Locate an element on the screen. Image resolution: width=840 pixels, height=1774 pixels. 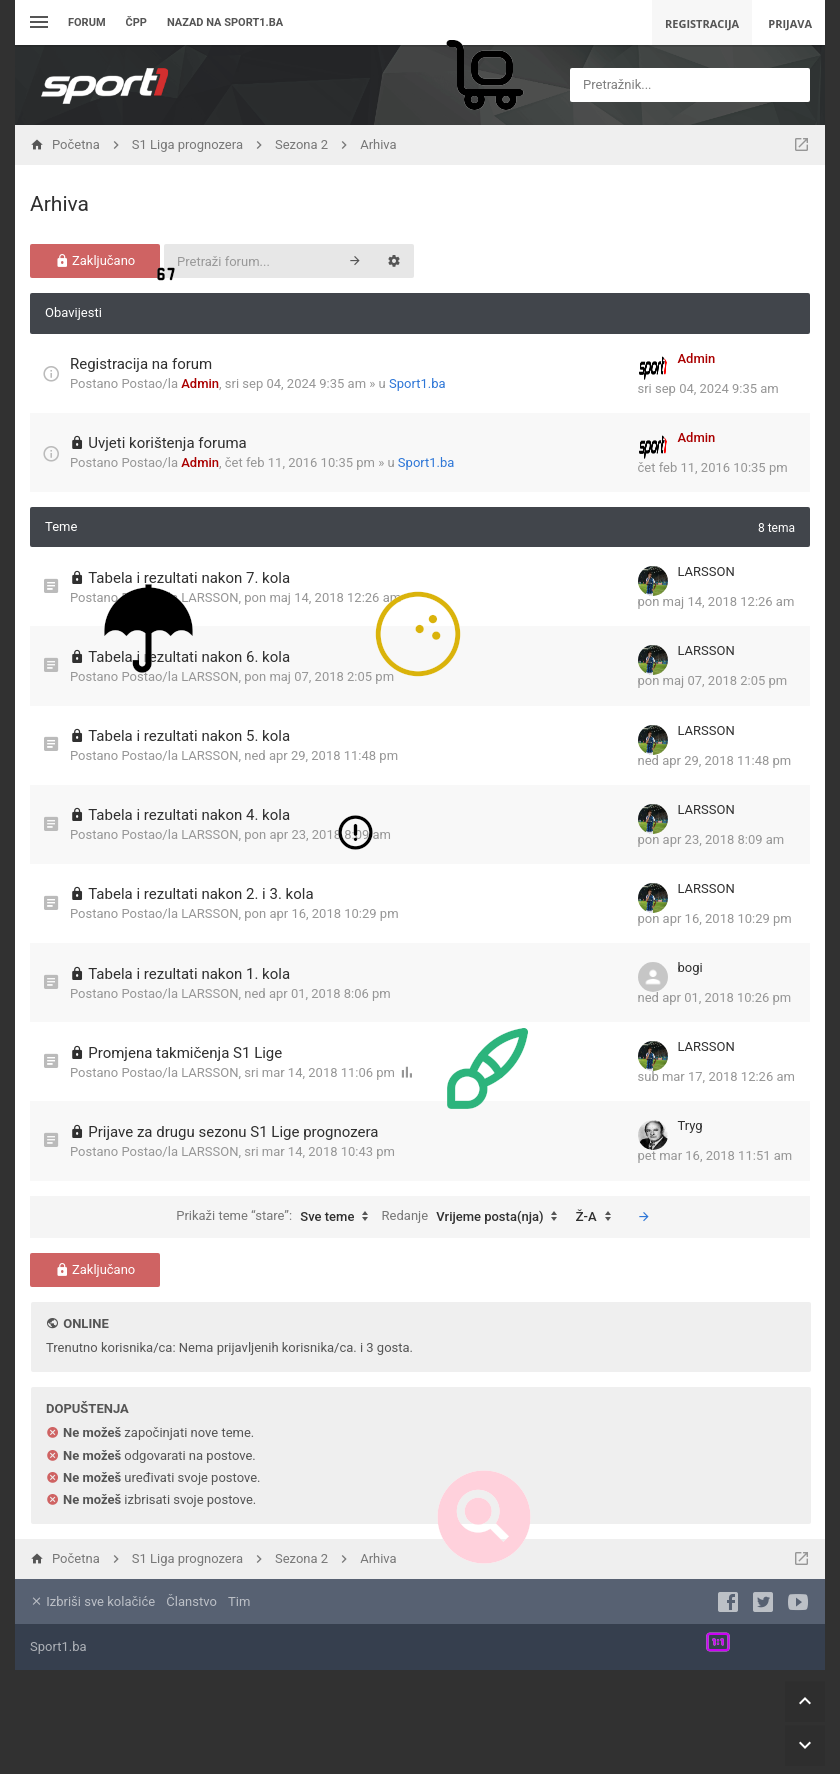
indicates a warning or alert status is located at coordinates (355, 832).